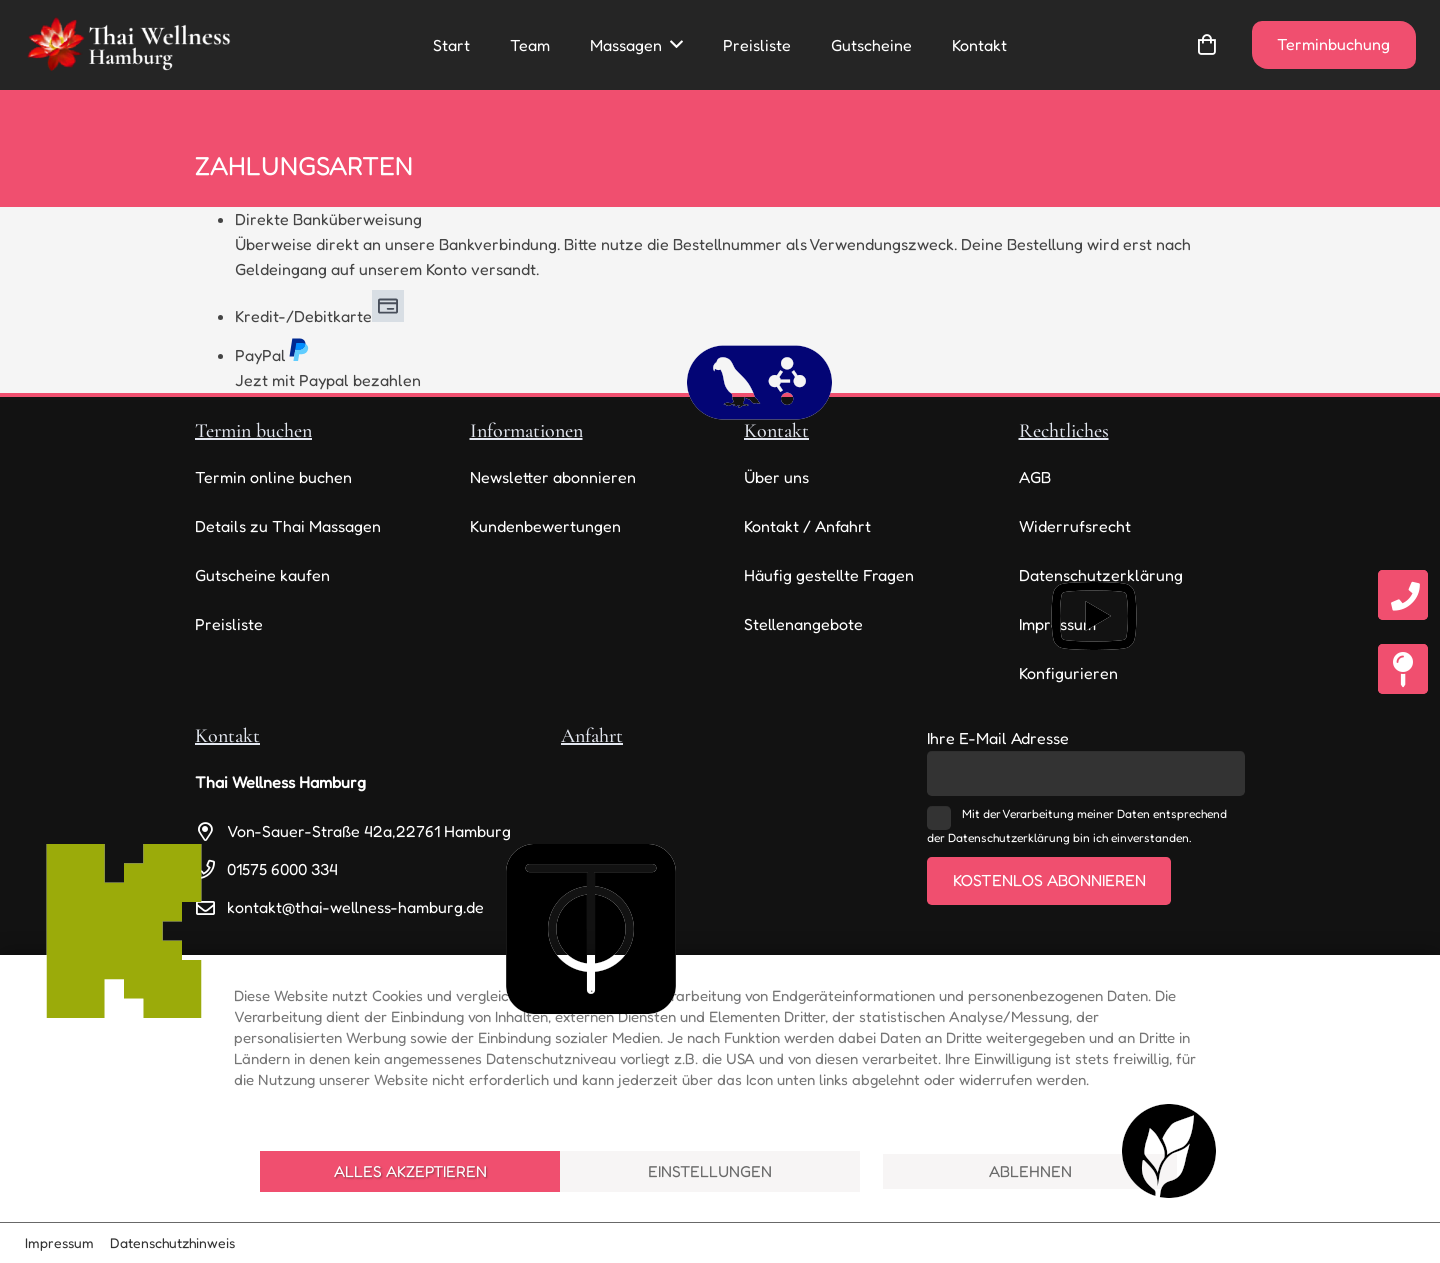  I want to click on rye package manager logo, so click(1169, 1151).